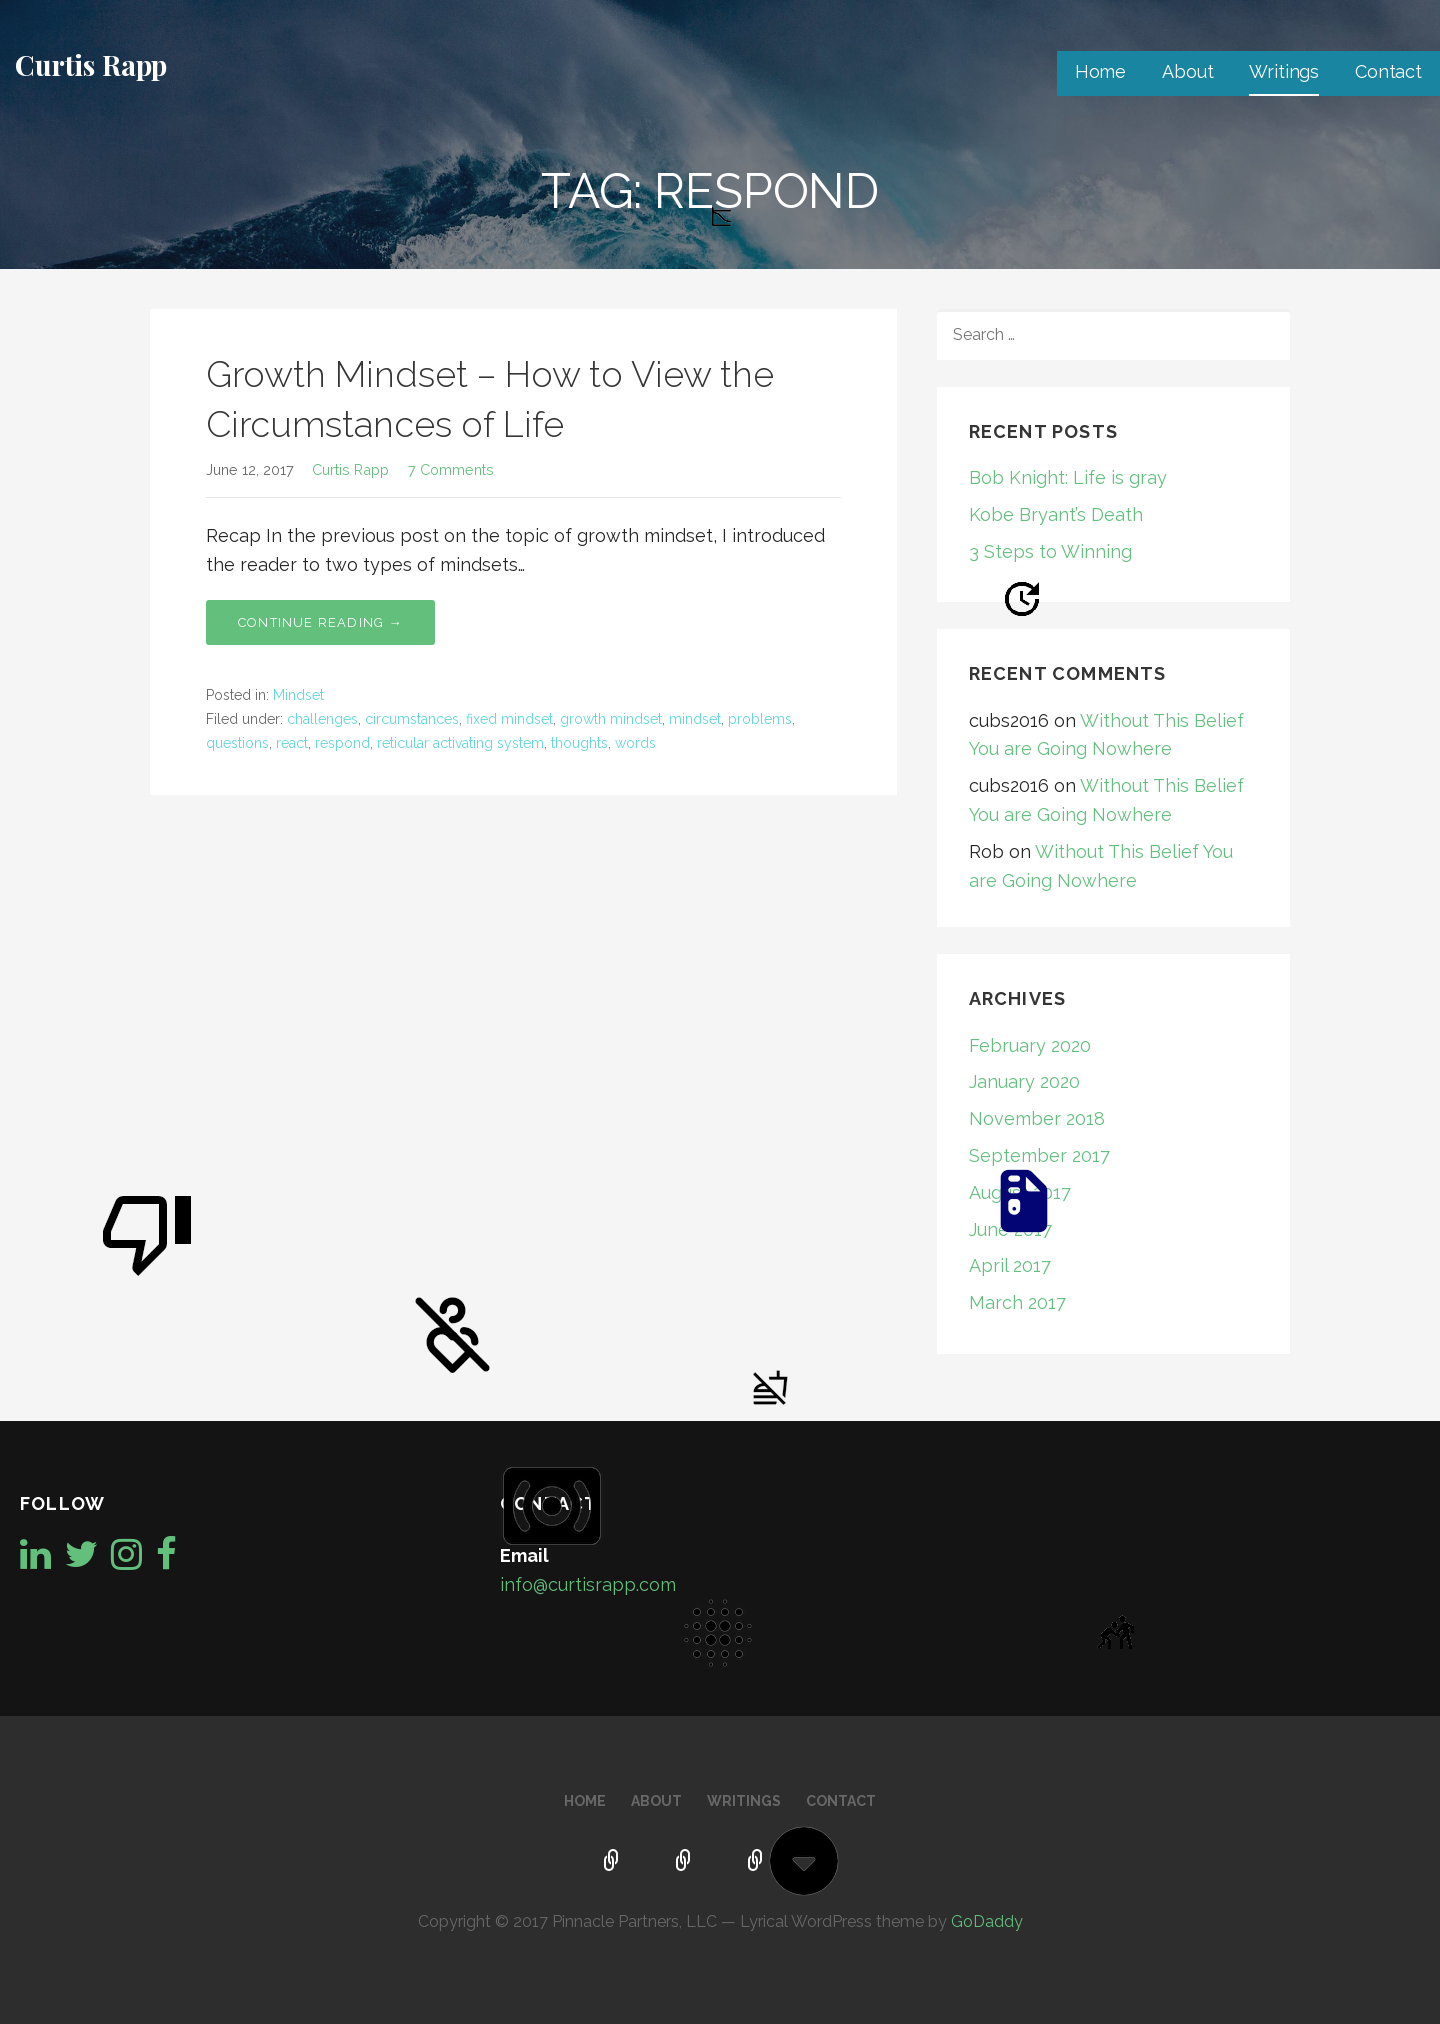  What do you see at coordinates (1024, 1201) in the screenshot?
I see `compress or zip files` at bounding box center [1024, 1201].